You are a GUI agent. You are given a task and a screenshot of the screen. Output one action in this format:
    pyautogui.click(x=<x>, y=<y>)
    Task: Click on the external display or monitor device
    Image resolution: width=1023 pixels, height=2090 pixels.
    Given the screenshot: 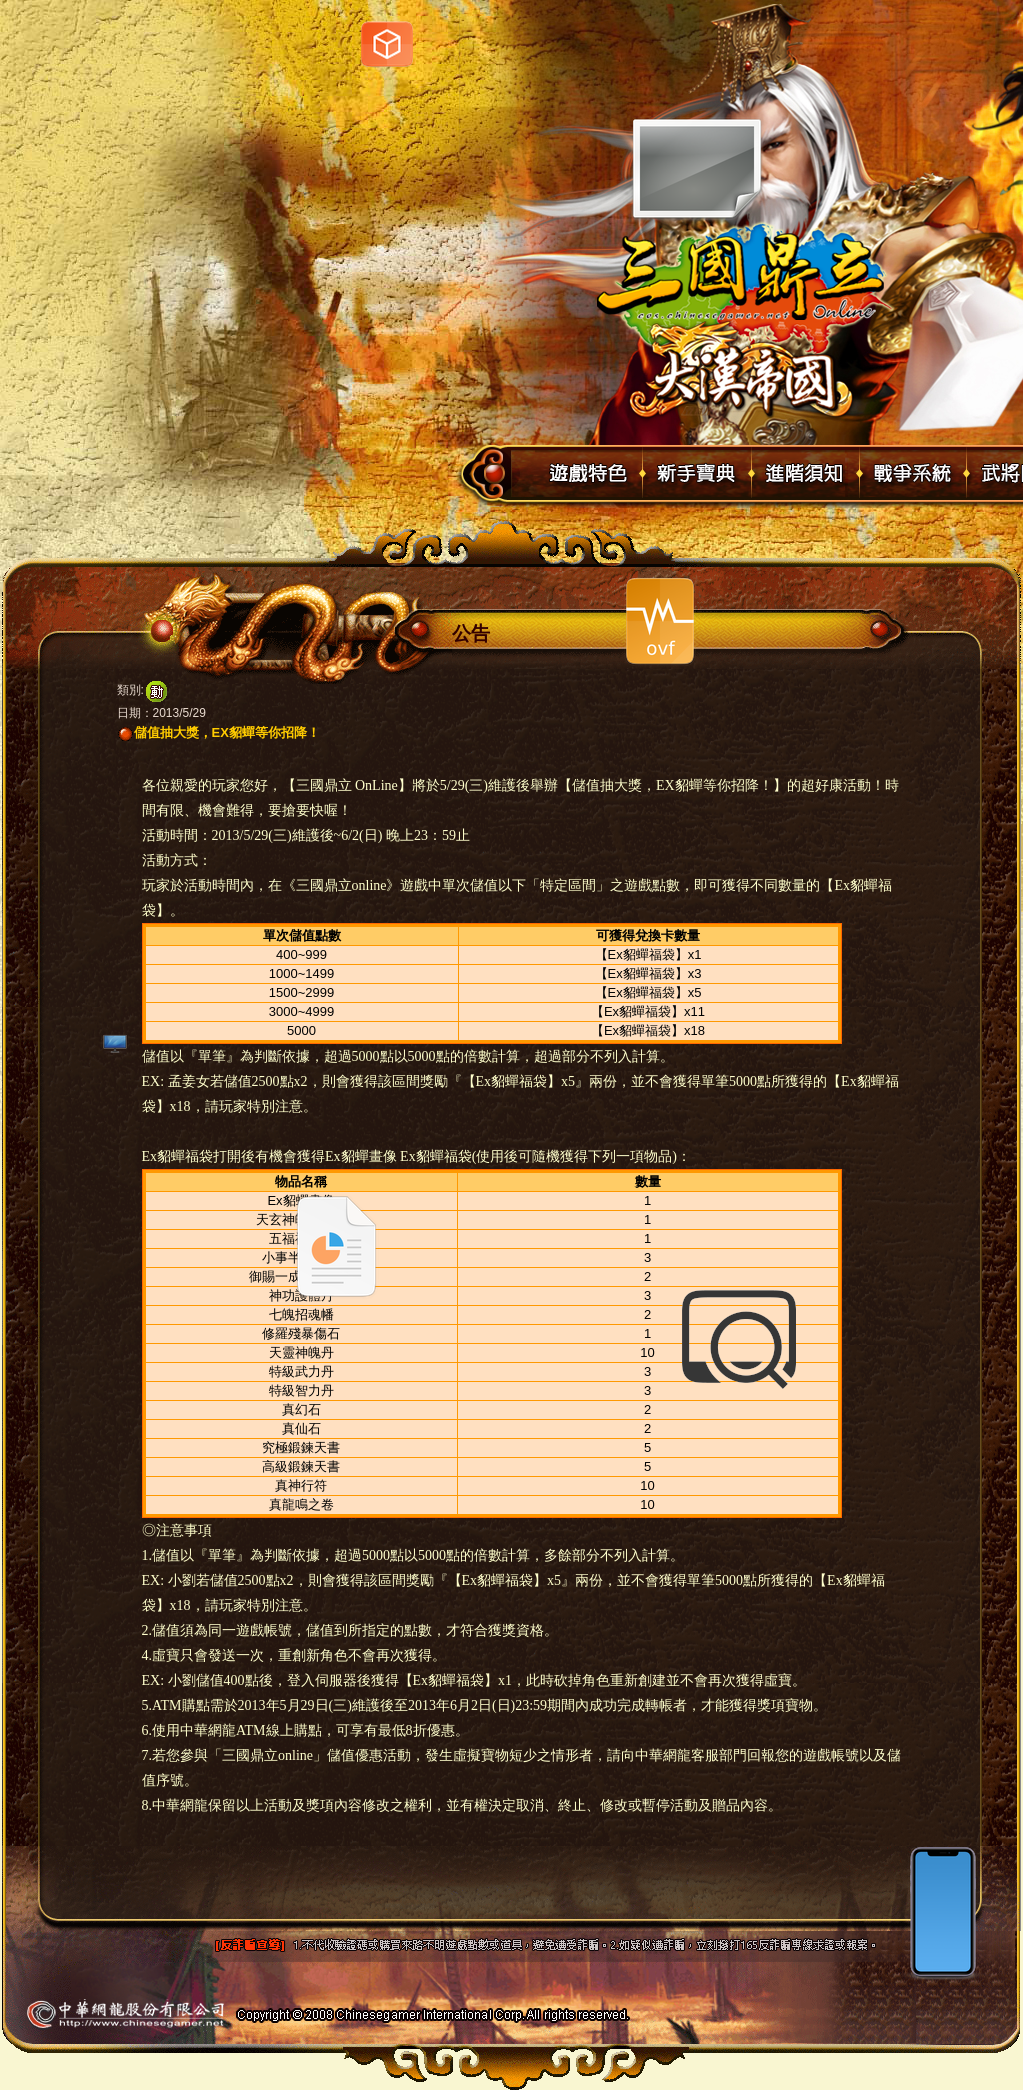 What is the action you would take?
    pyautogui.click(x=115, y=1039)
    